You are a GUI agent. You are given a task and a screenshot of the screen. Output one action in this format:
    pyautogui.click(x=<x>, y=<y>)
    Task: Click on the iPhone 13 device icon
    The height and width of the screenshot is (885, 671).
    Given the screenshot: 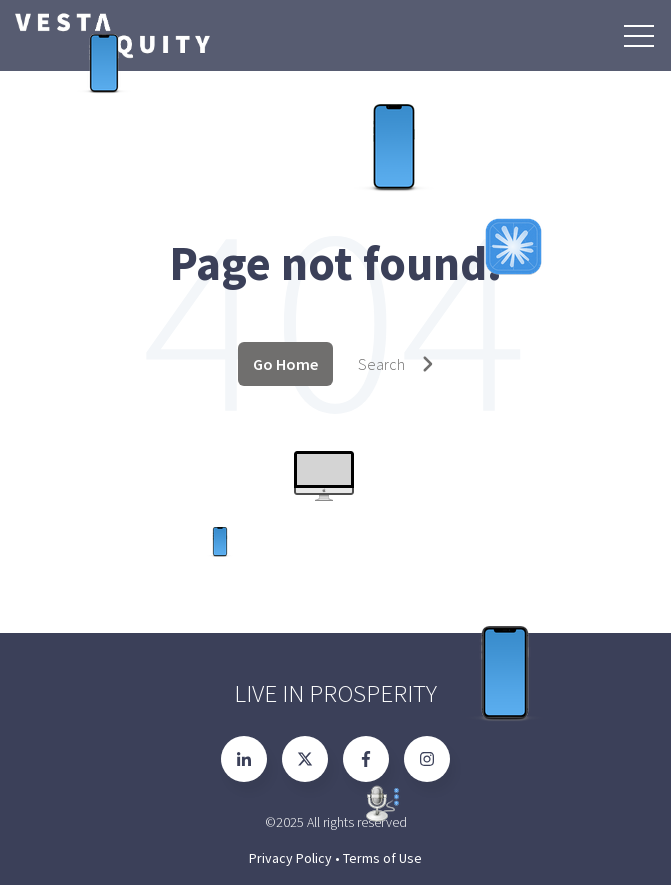 What is the action you would take?
    pyautogui.click(x=220, y=542)
    